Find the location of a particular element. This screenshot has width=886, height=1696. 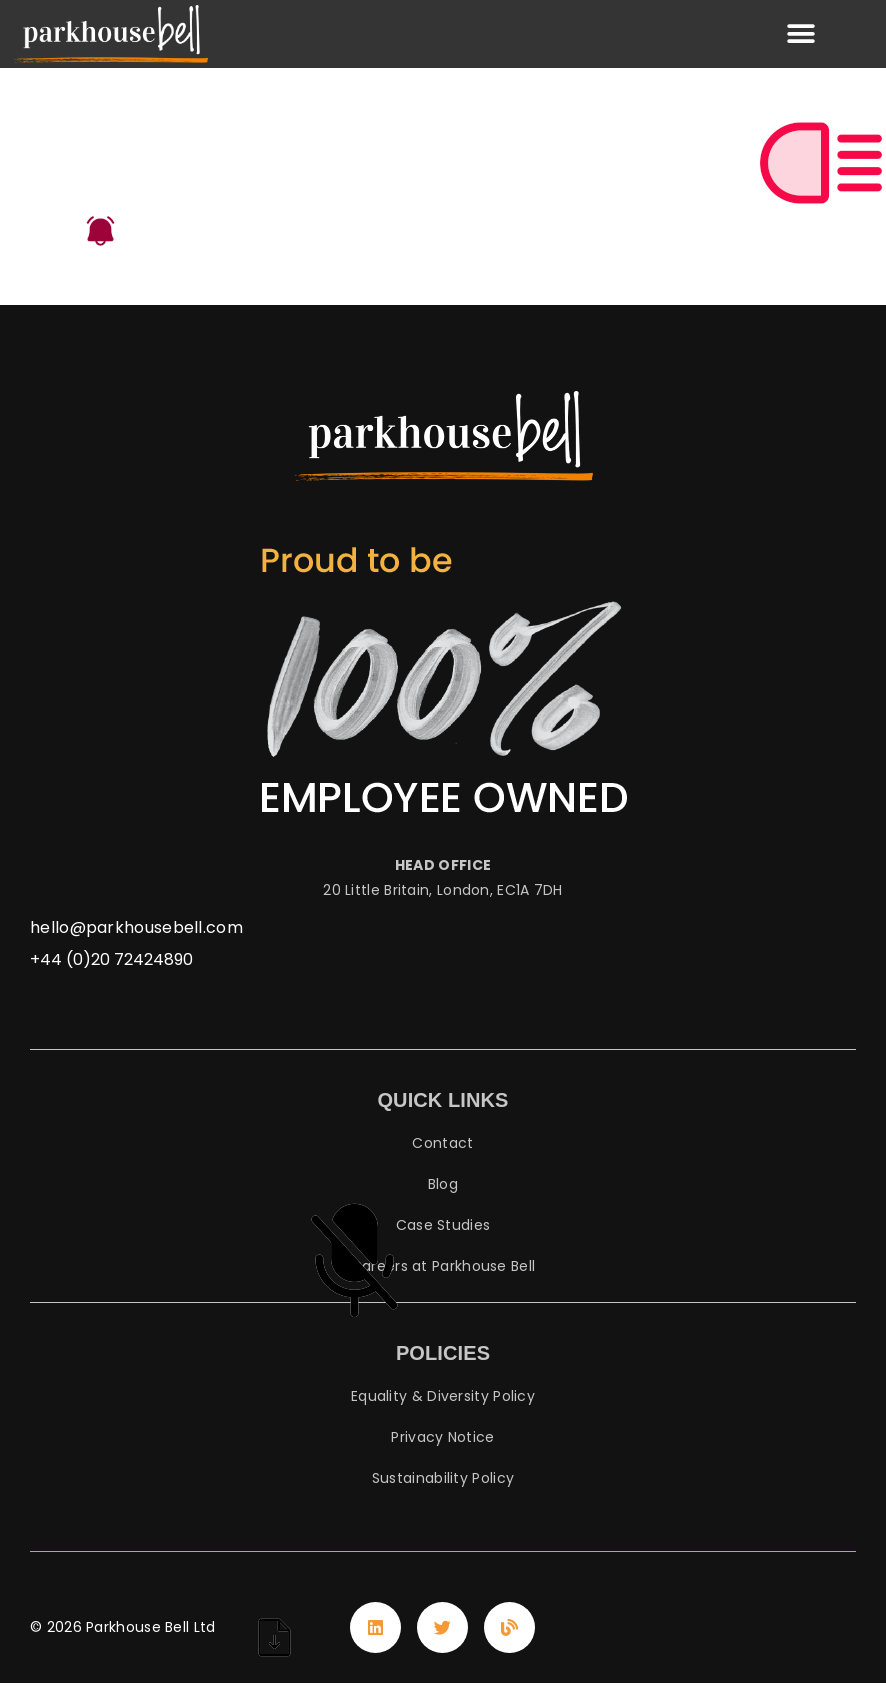

download a file is located at coordinates (274, 1637).